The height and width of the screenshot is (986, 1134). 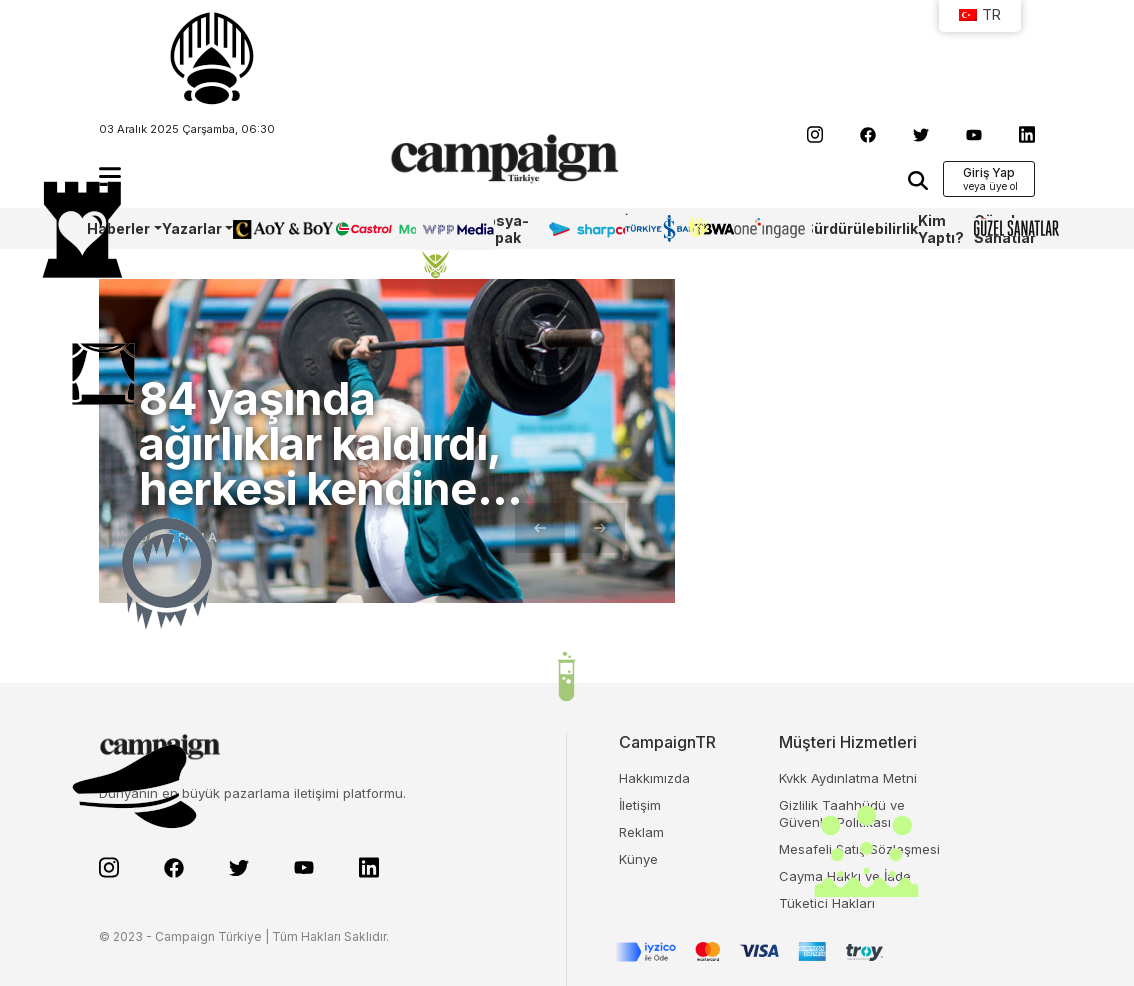 What do you see at coordinates (82, 229) in the screenshot?
I see `access your favorite or saved fortress in a game` at bounding box center [82, 229].